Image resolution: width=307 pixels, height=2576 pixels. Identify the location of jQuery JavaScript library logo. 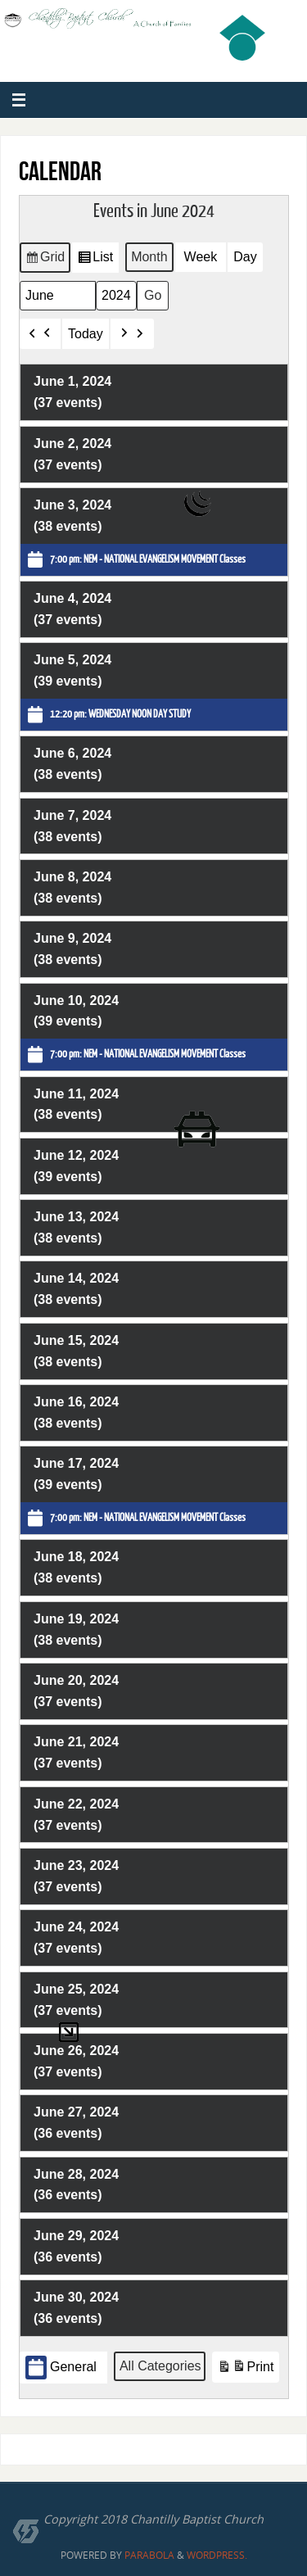
(197, 503).